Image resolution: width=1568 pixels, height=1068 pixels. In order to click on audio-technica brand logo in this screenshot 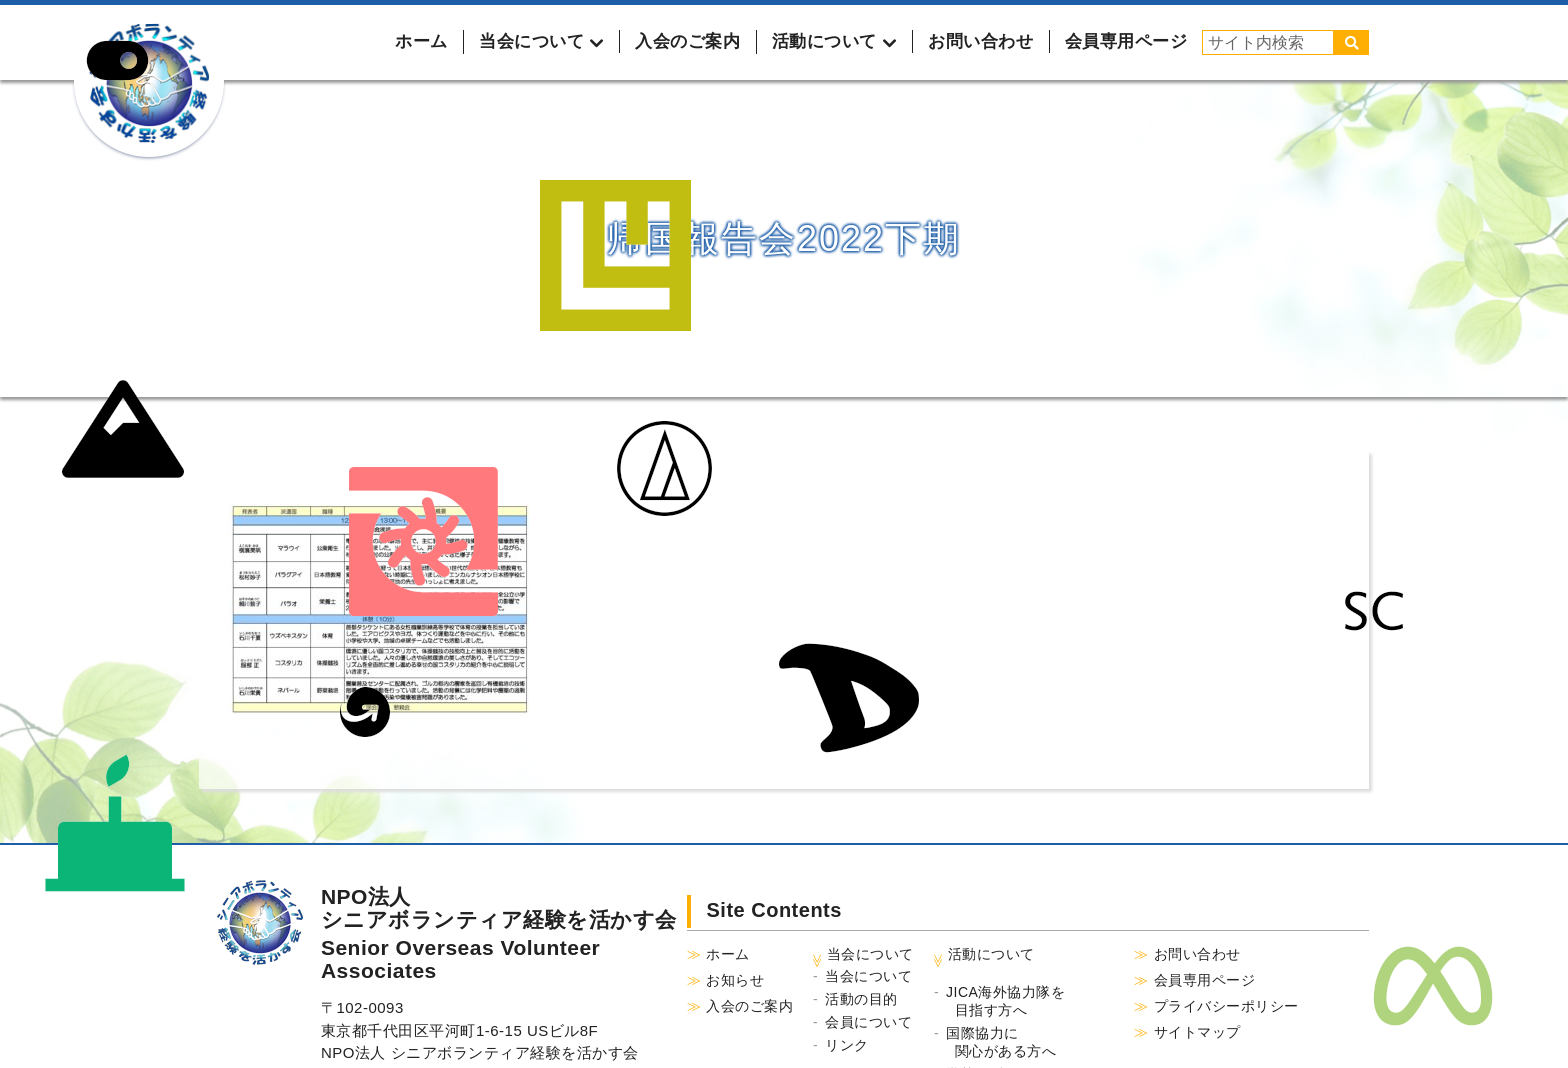, I will do `click(664, 468)`.